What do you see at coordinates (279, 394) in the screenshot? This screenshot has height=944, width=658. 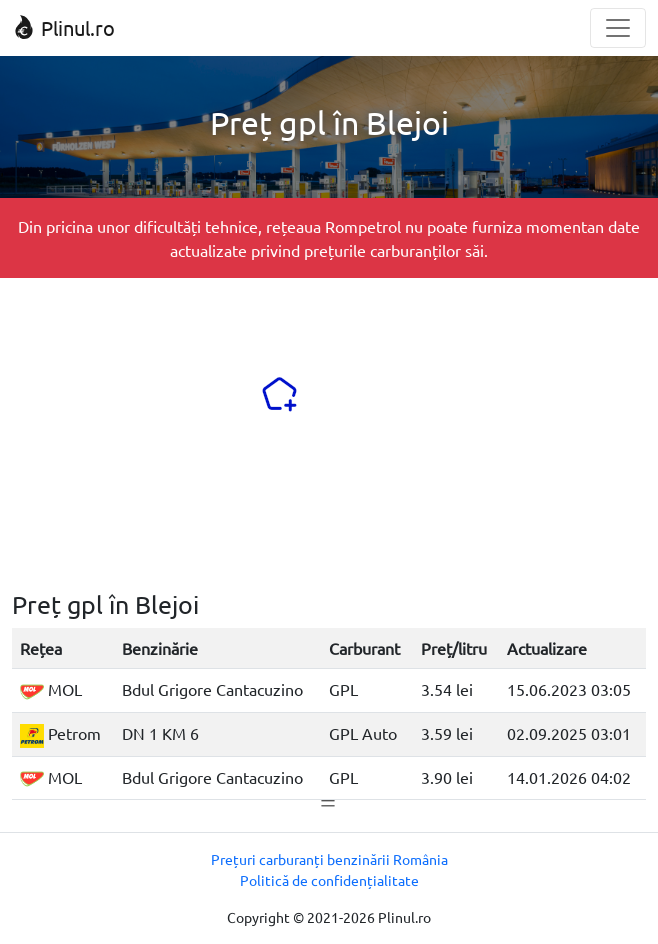 I see `add a new shape or polygon element` at bounding box center [279, 394].